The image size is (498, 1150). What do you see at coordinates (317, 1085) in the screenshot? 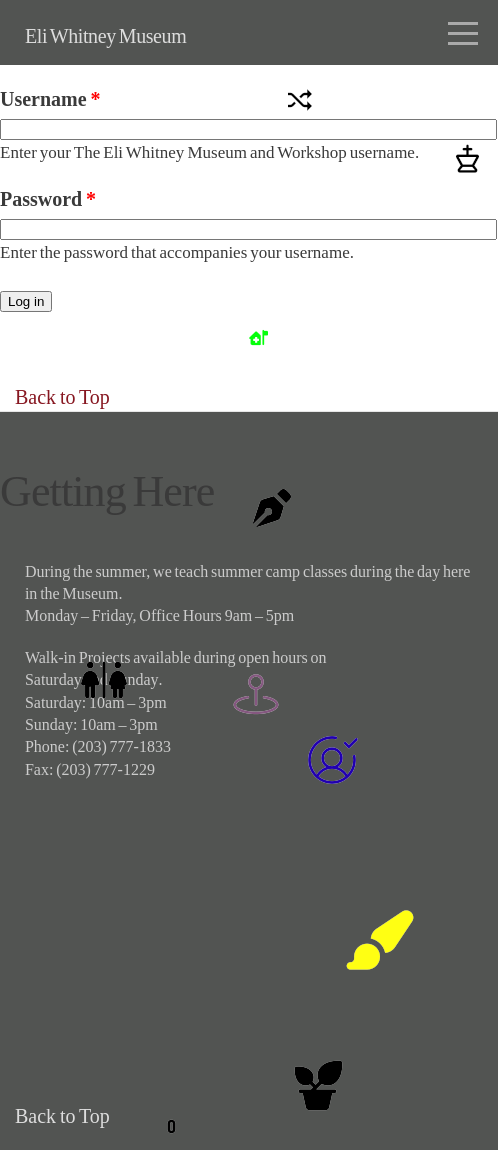
I see `access plant care or gardening features` at bounding box center [317, 1085].